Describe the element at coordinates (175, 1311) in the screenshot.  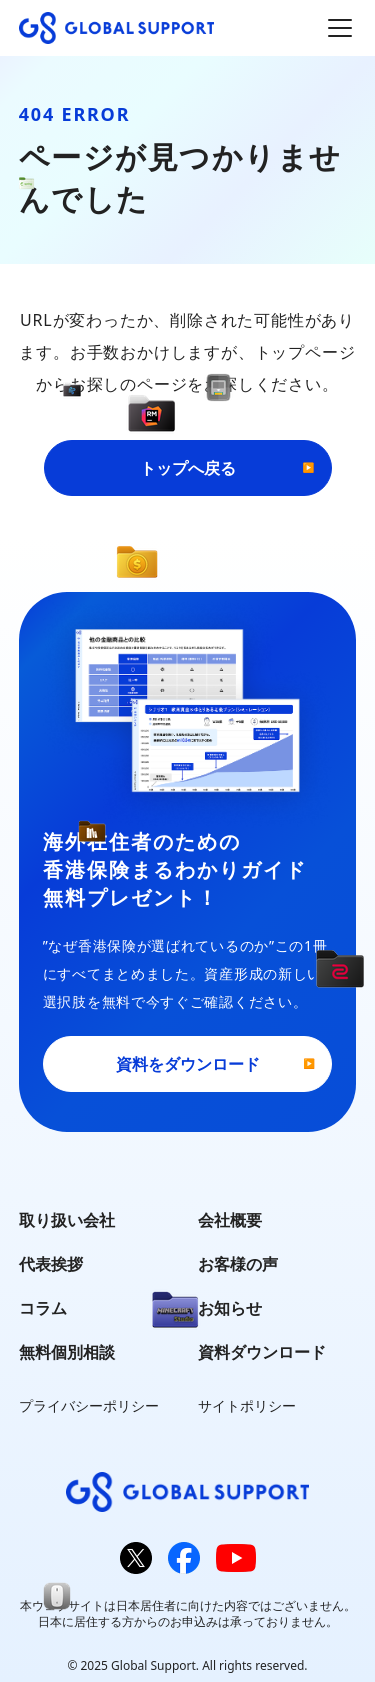
I see `open minecraft studio project folder` at that location.